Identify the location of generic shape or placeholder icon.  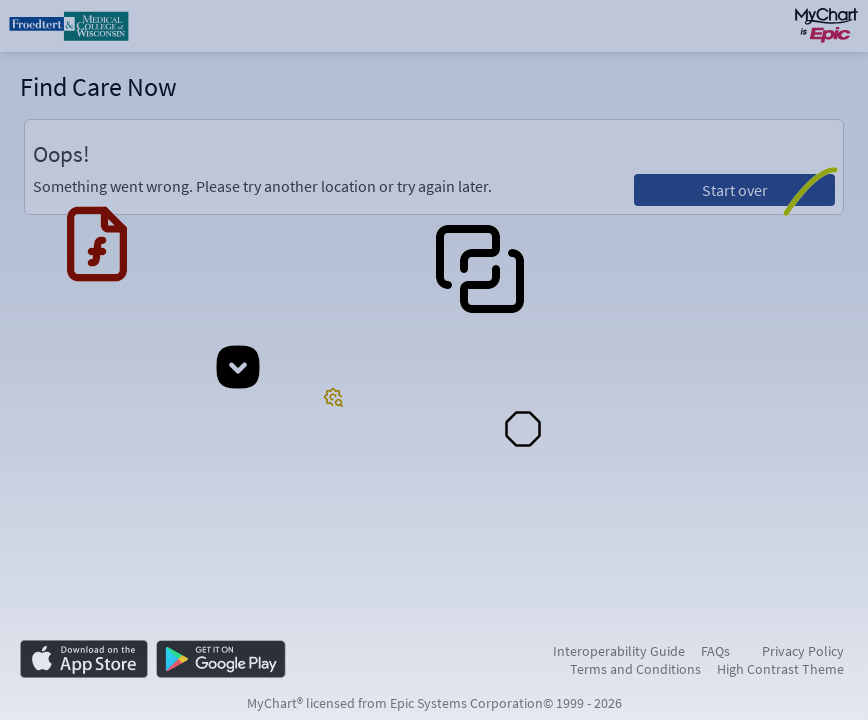
(523, 429).